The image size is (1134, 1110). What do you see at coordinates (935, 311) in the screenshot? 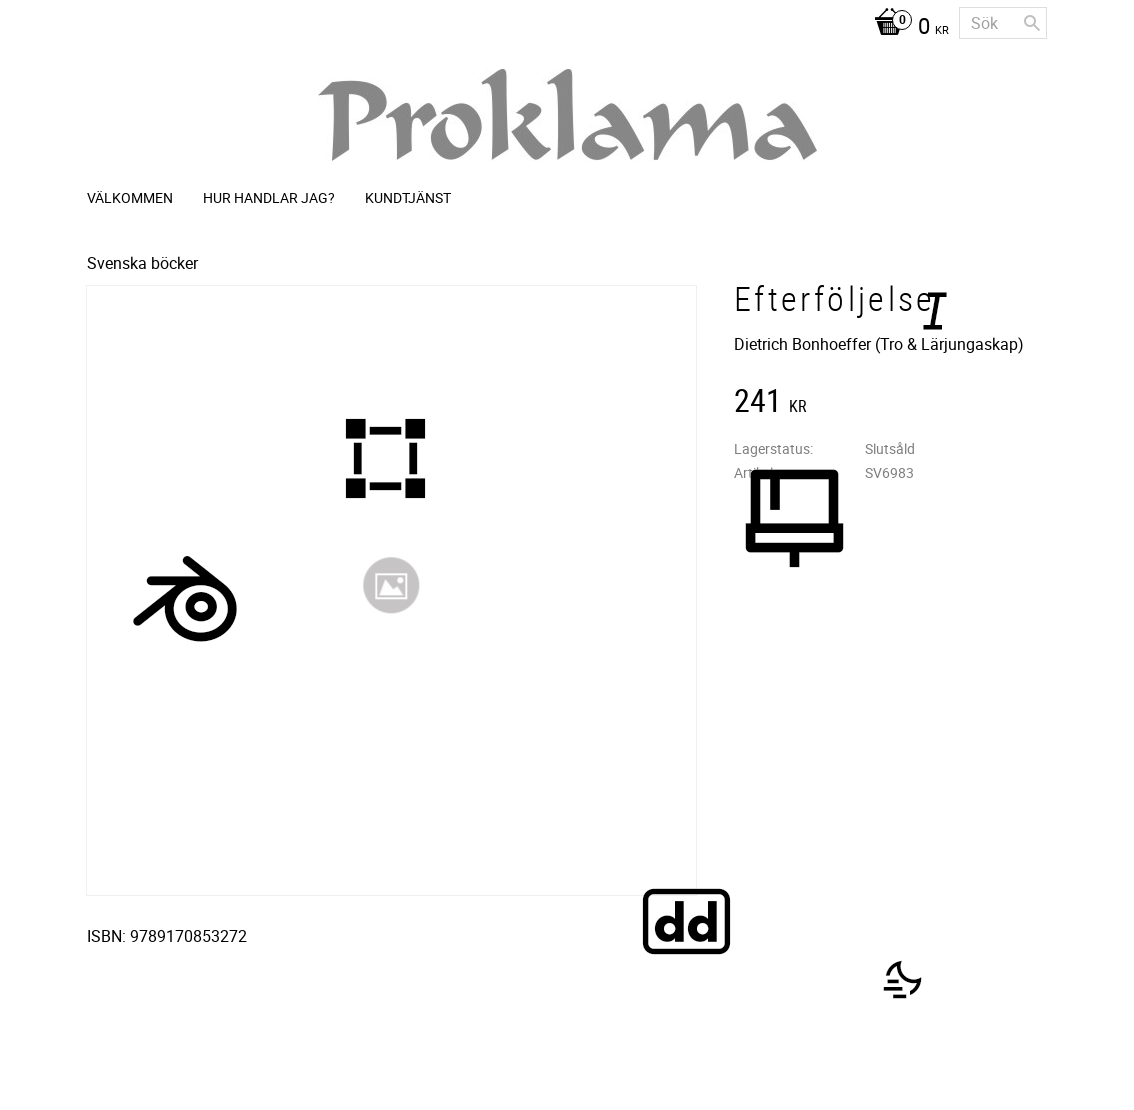
I see `apply italic formatting to selected text` at bounding box center [935, 311].